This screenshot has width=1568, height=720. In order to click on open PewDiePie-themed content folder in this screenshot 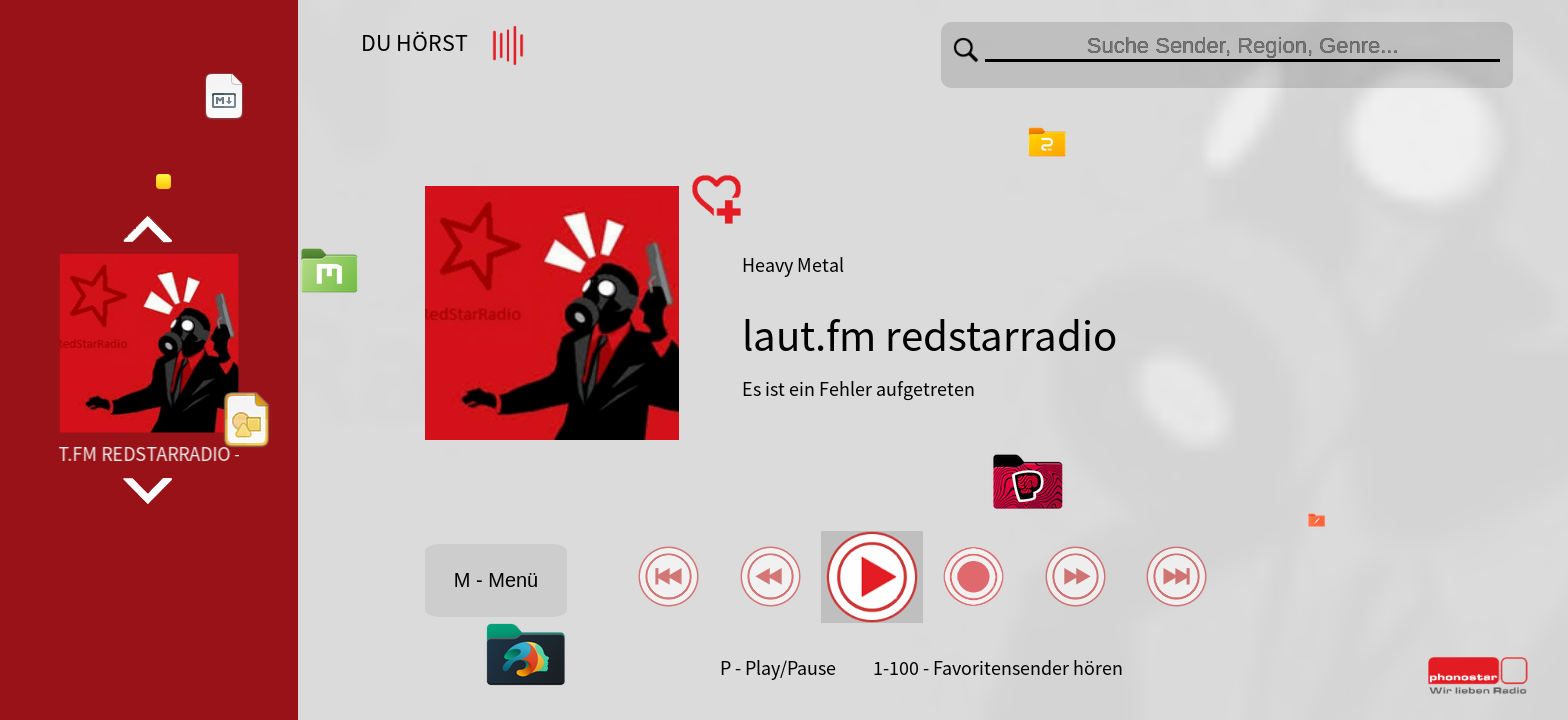, I will do `click(1027, 483)`.